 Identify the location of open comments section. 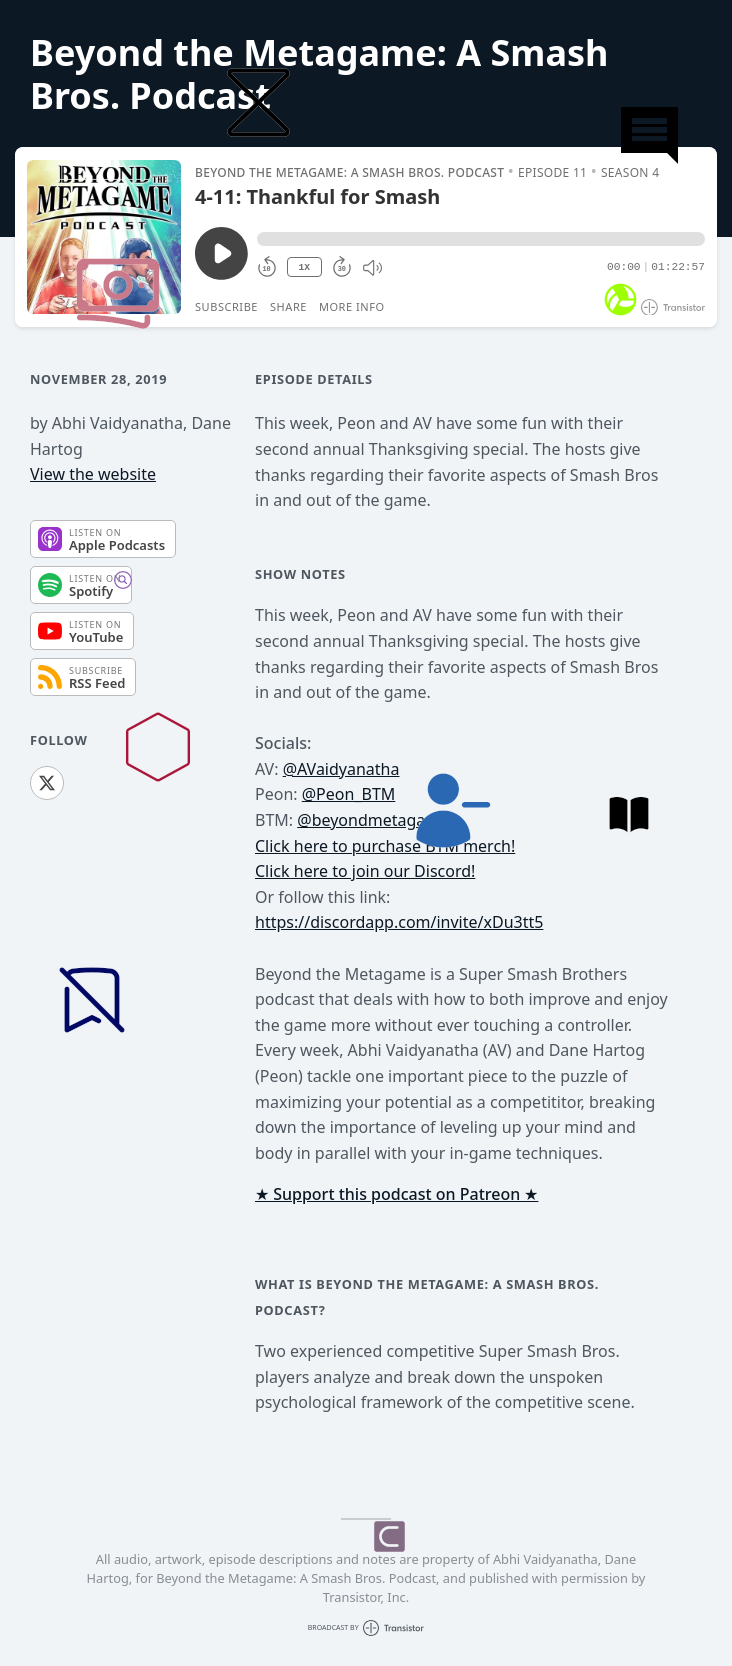
(649, 135).